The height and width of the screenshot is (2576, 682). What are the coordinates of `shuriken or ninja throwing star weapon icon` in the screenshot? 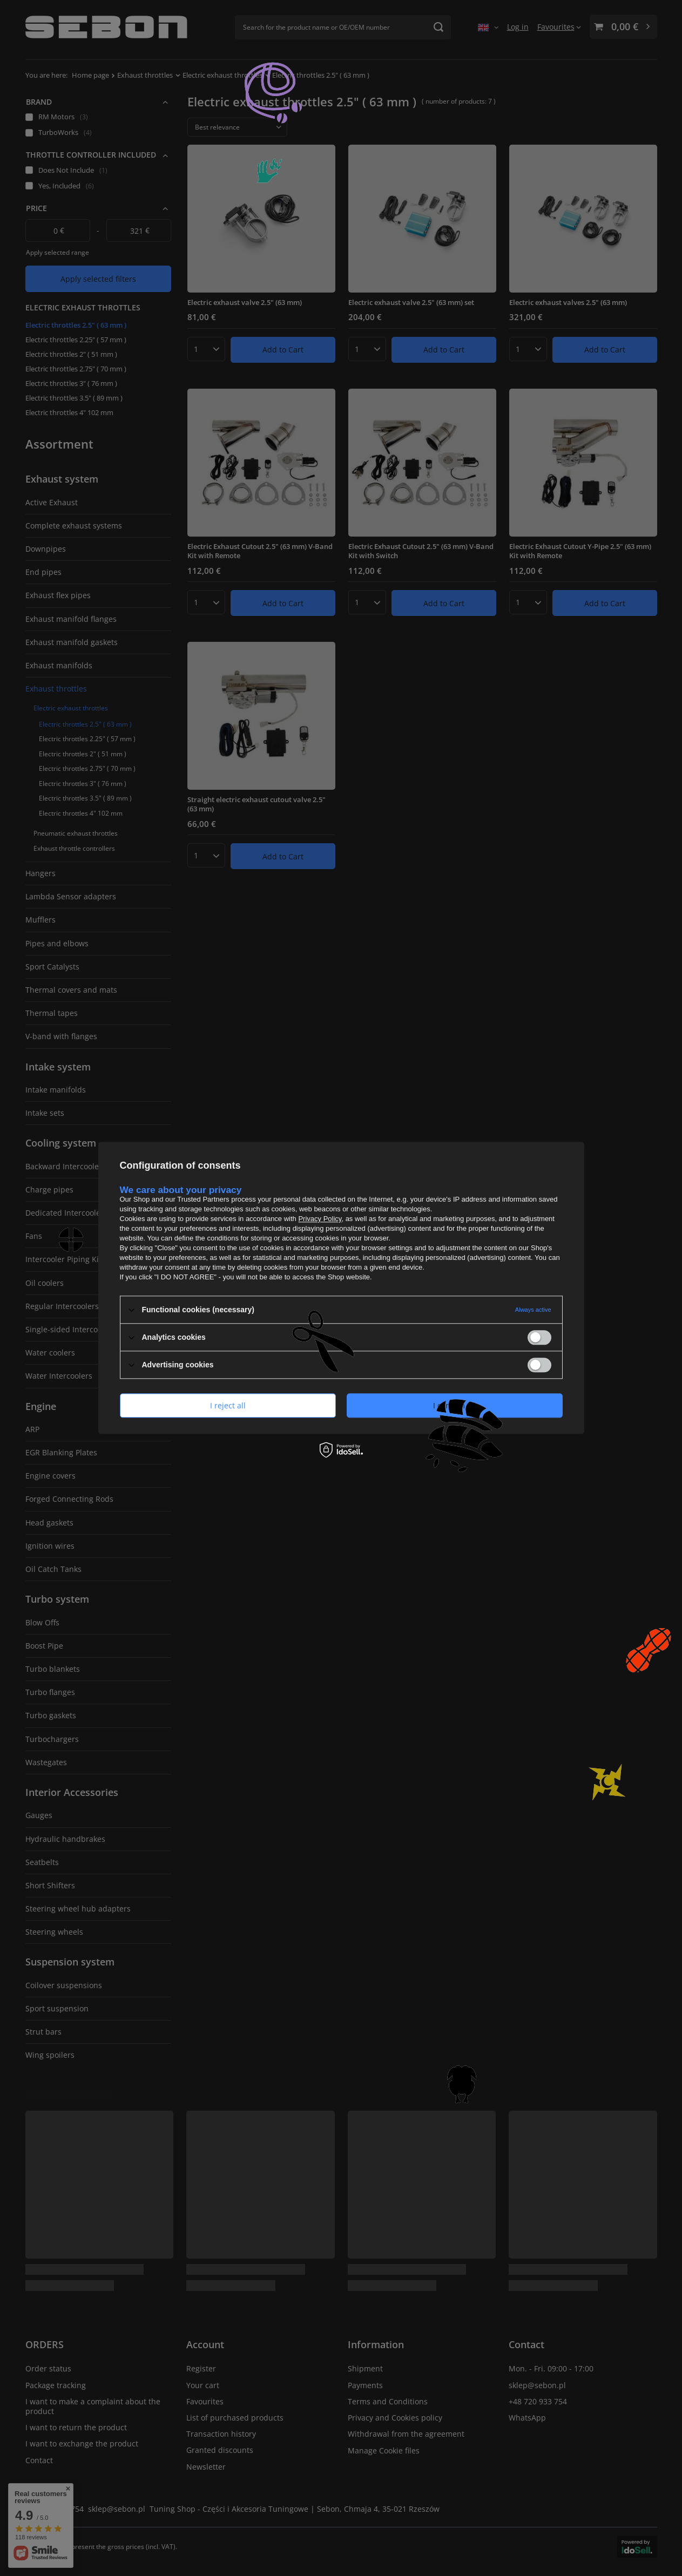 It's located at (607, 1782).